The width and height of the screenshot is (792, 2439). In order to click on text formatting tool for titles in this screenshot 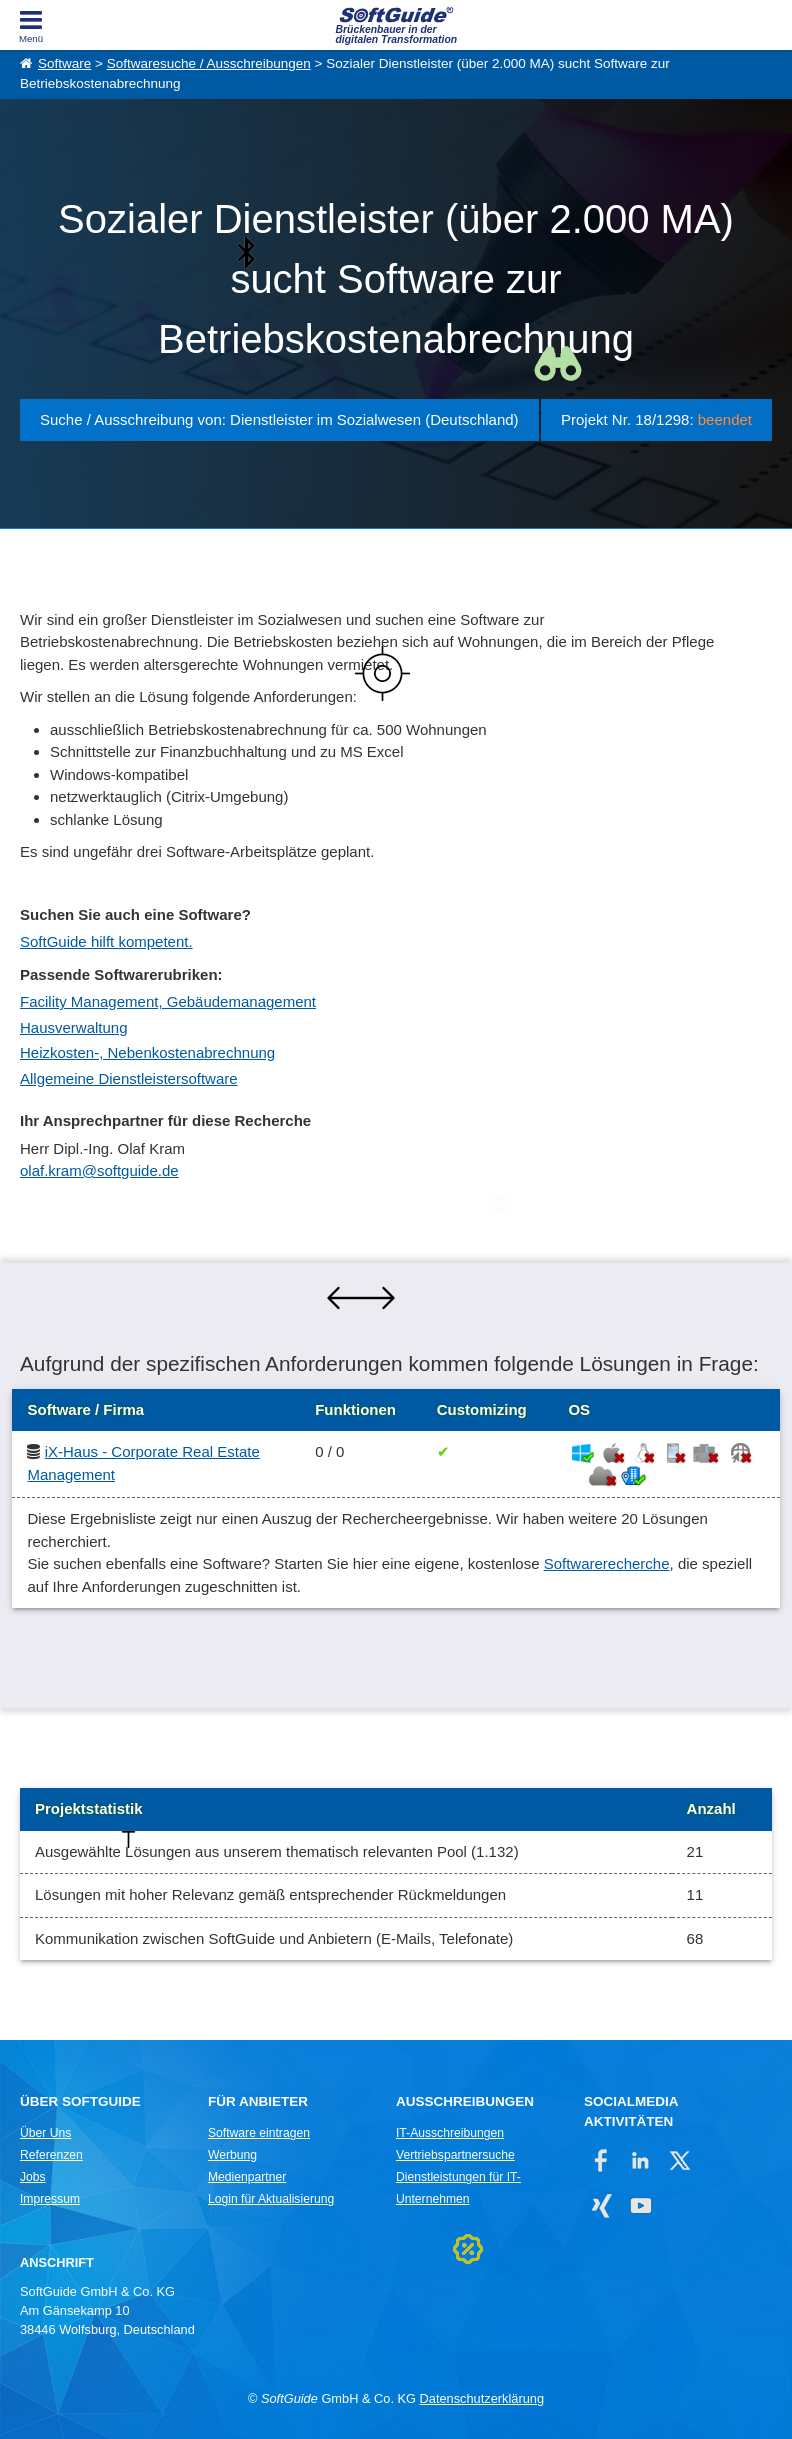, I will do `click(128, 1839)`.